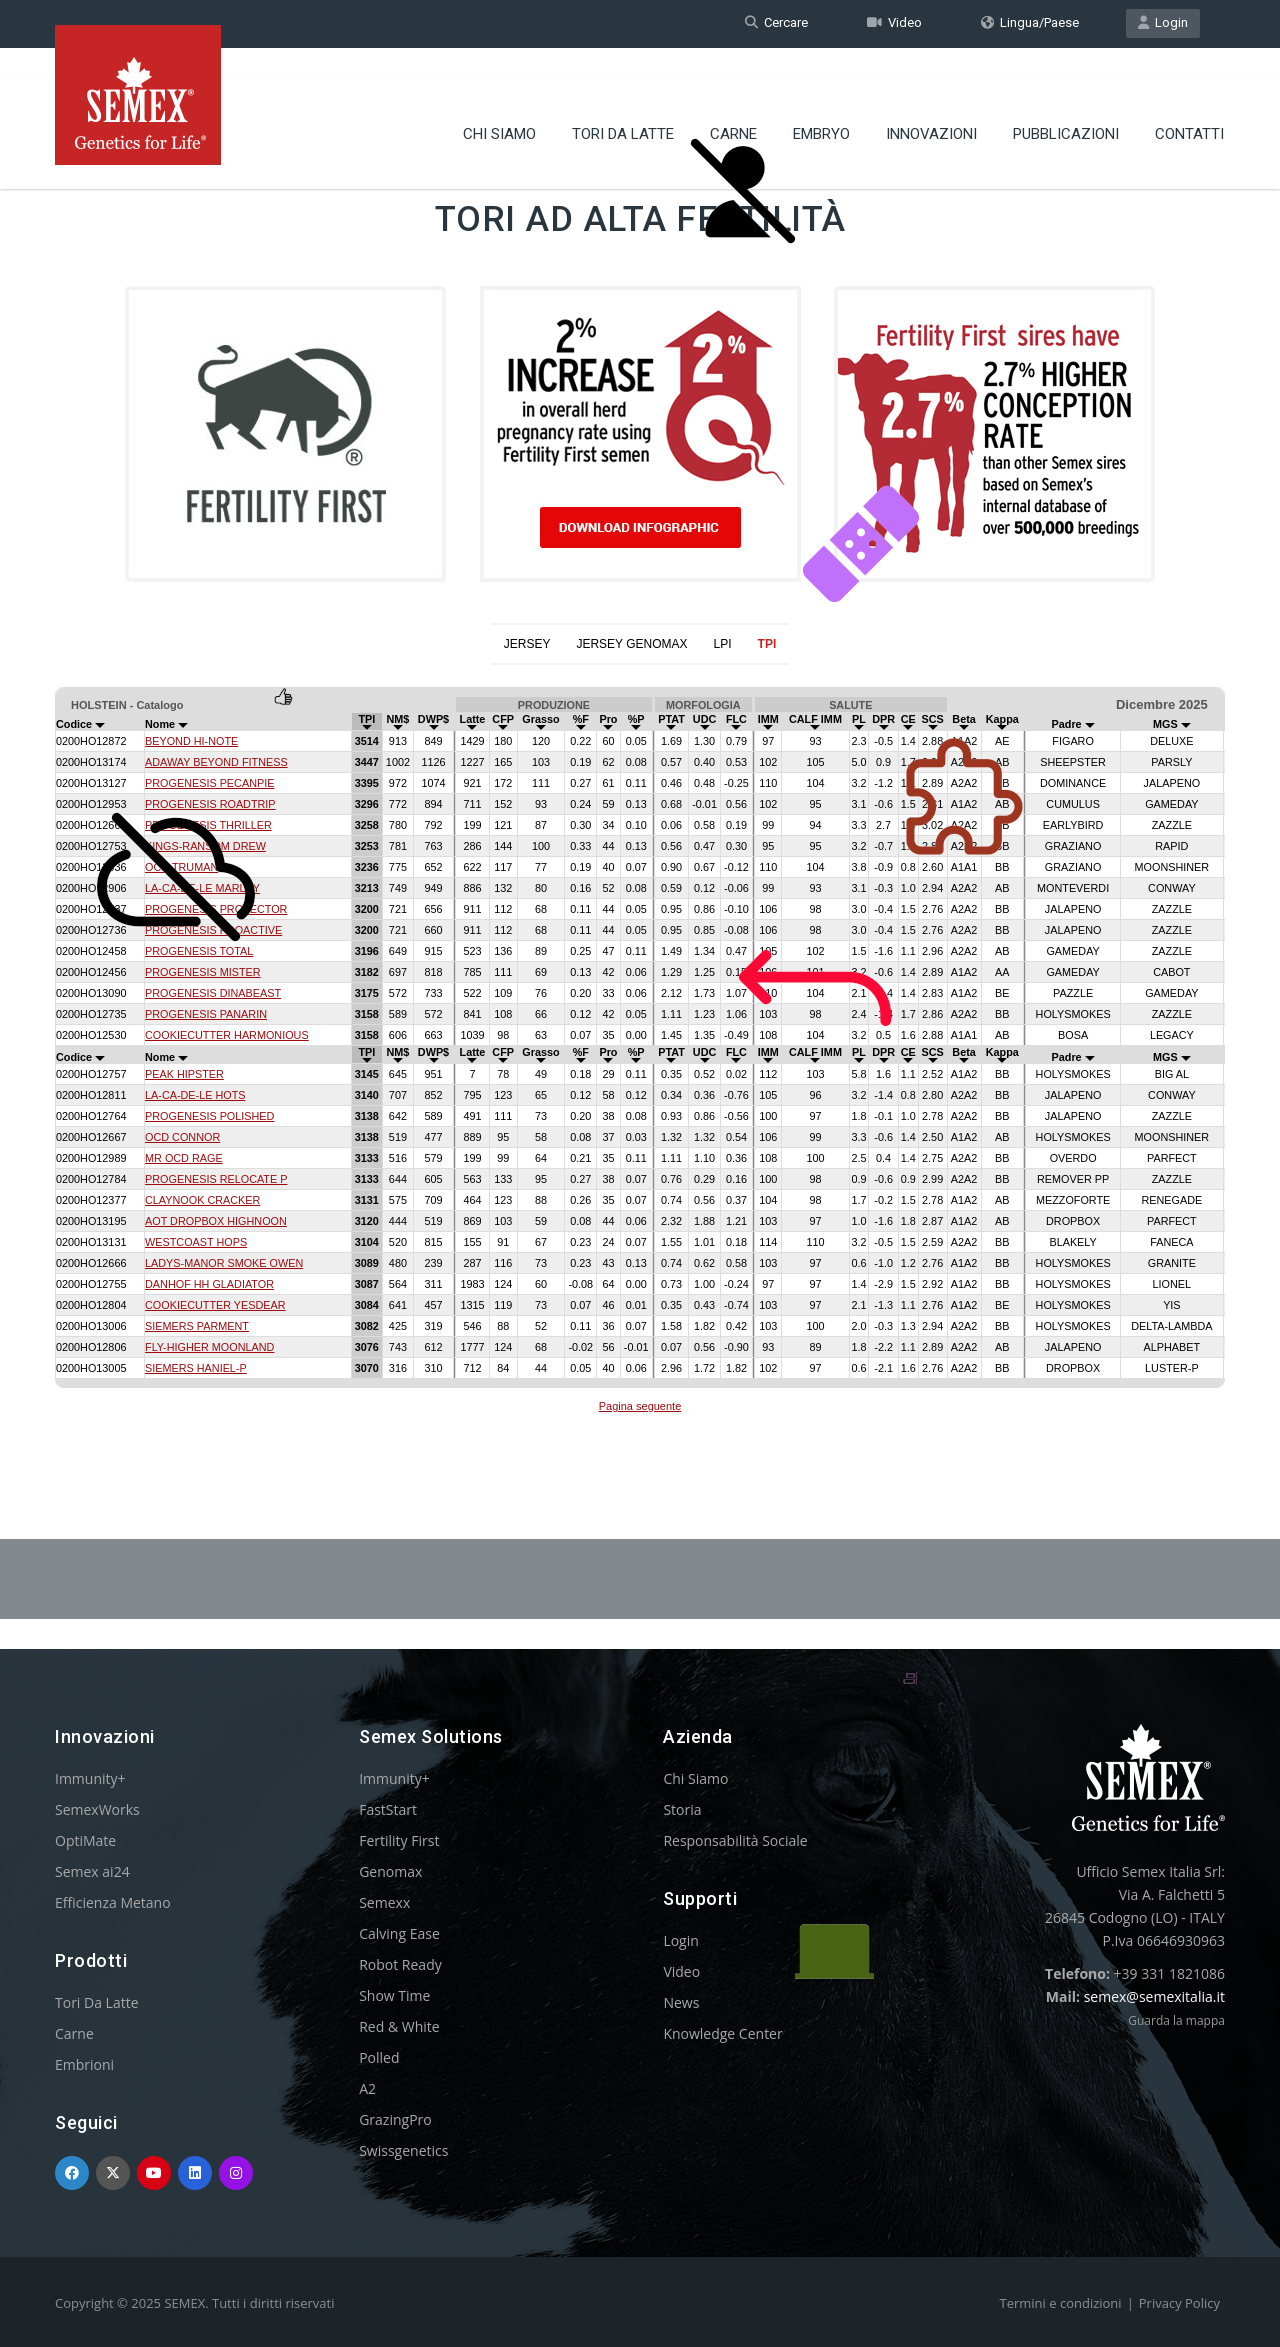  I want to click on blocked or banned user, so click(743, 191).